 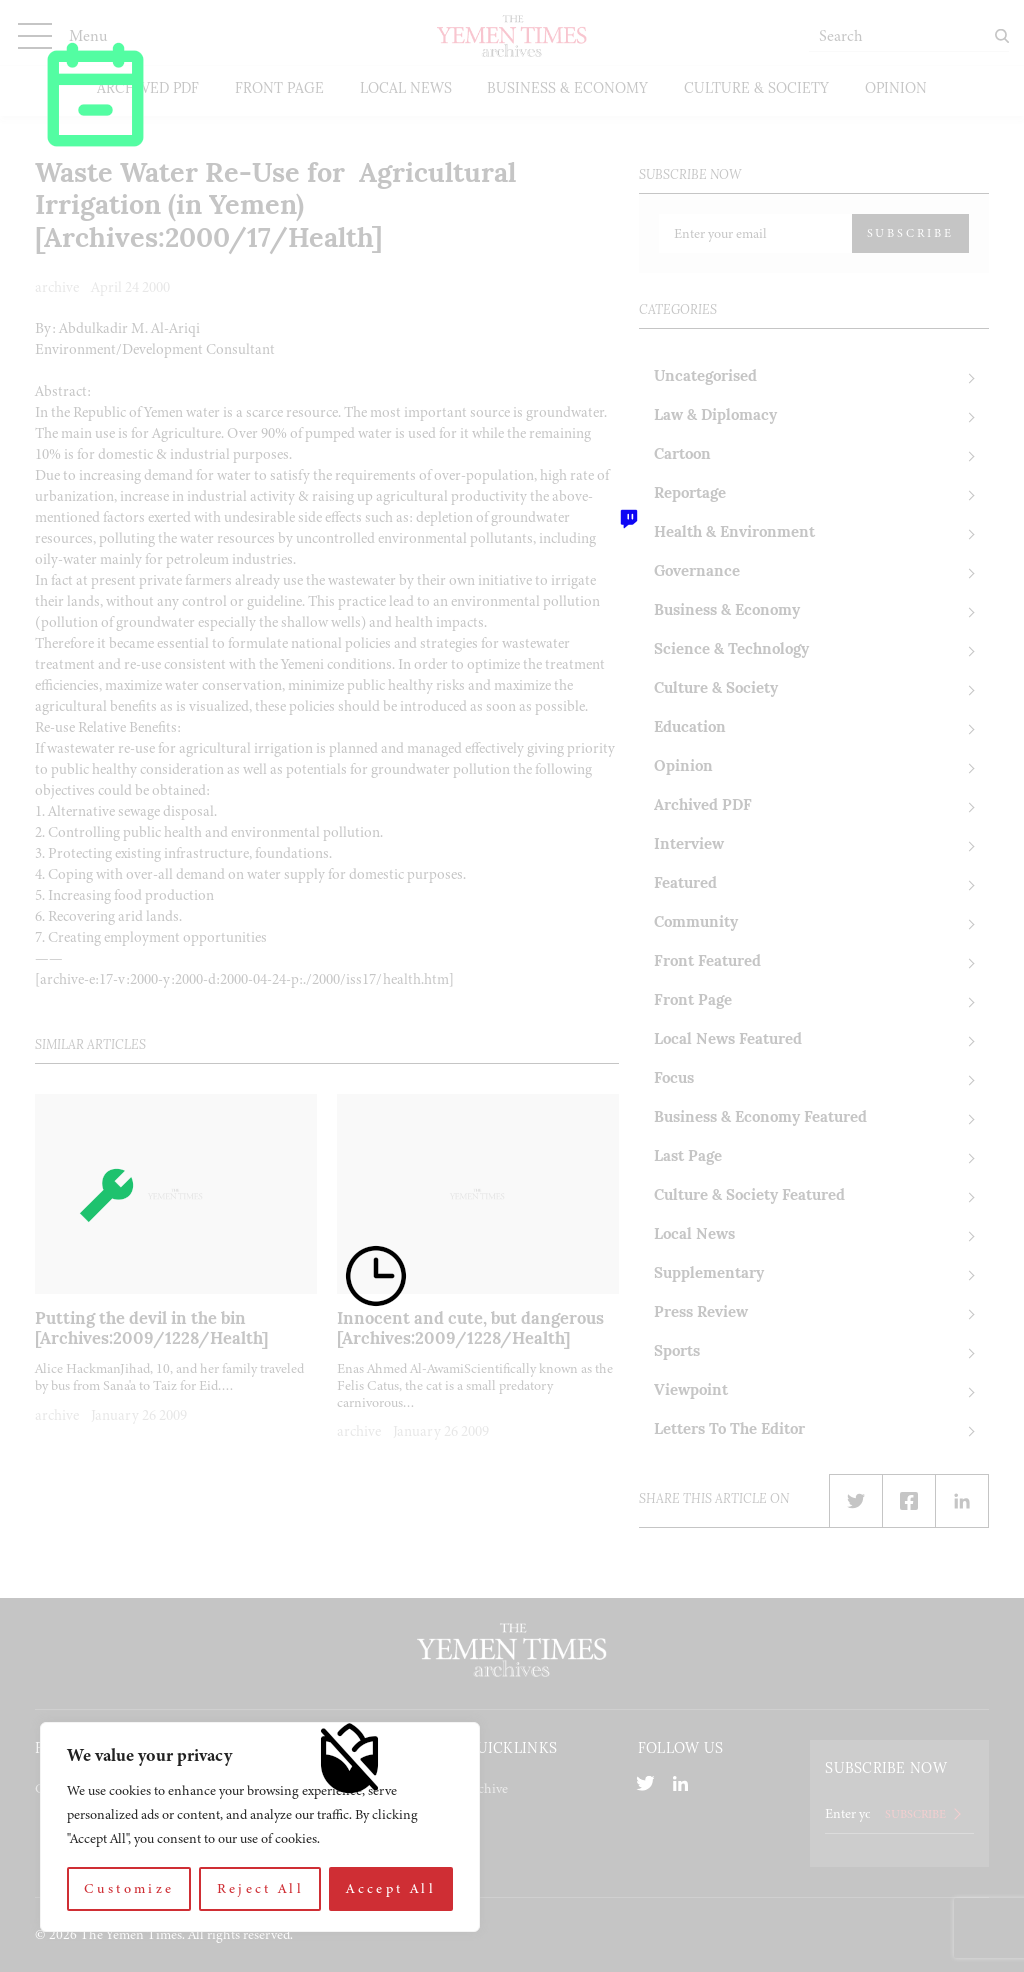 I want to click on remove an event from calendar, so click(x=95, y=98).